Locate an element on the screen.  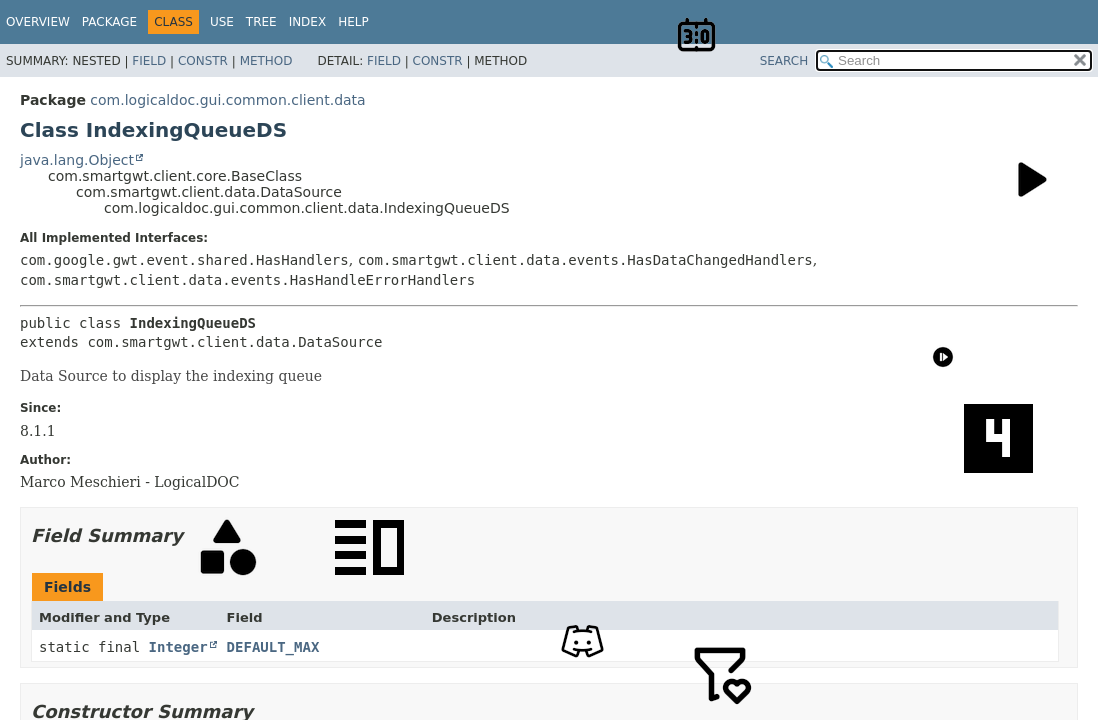
view game or match scores is located at coordinates (696, 36).